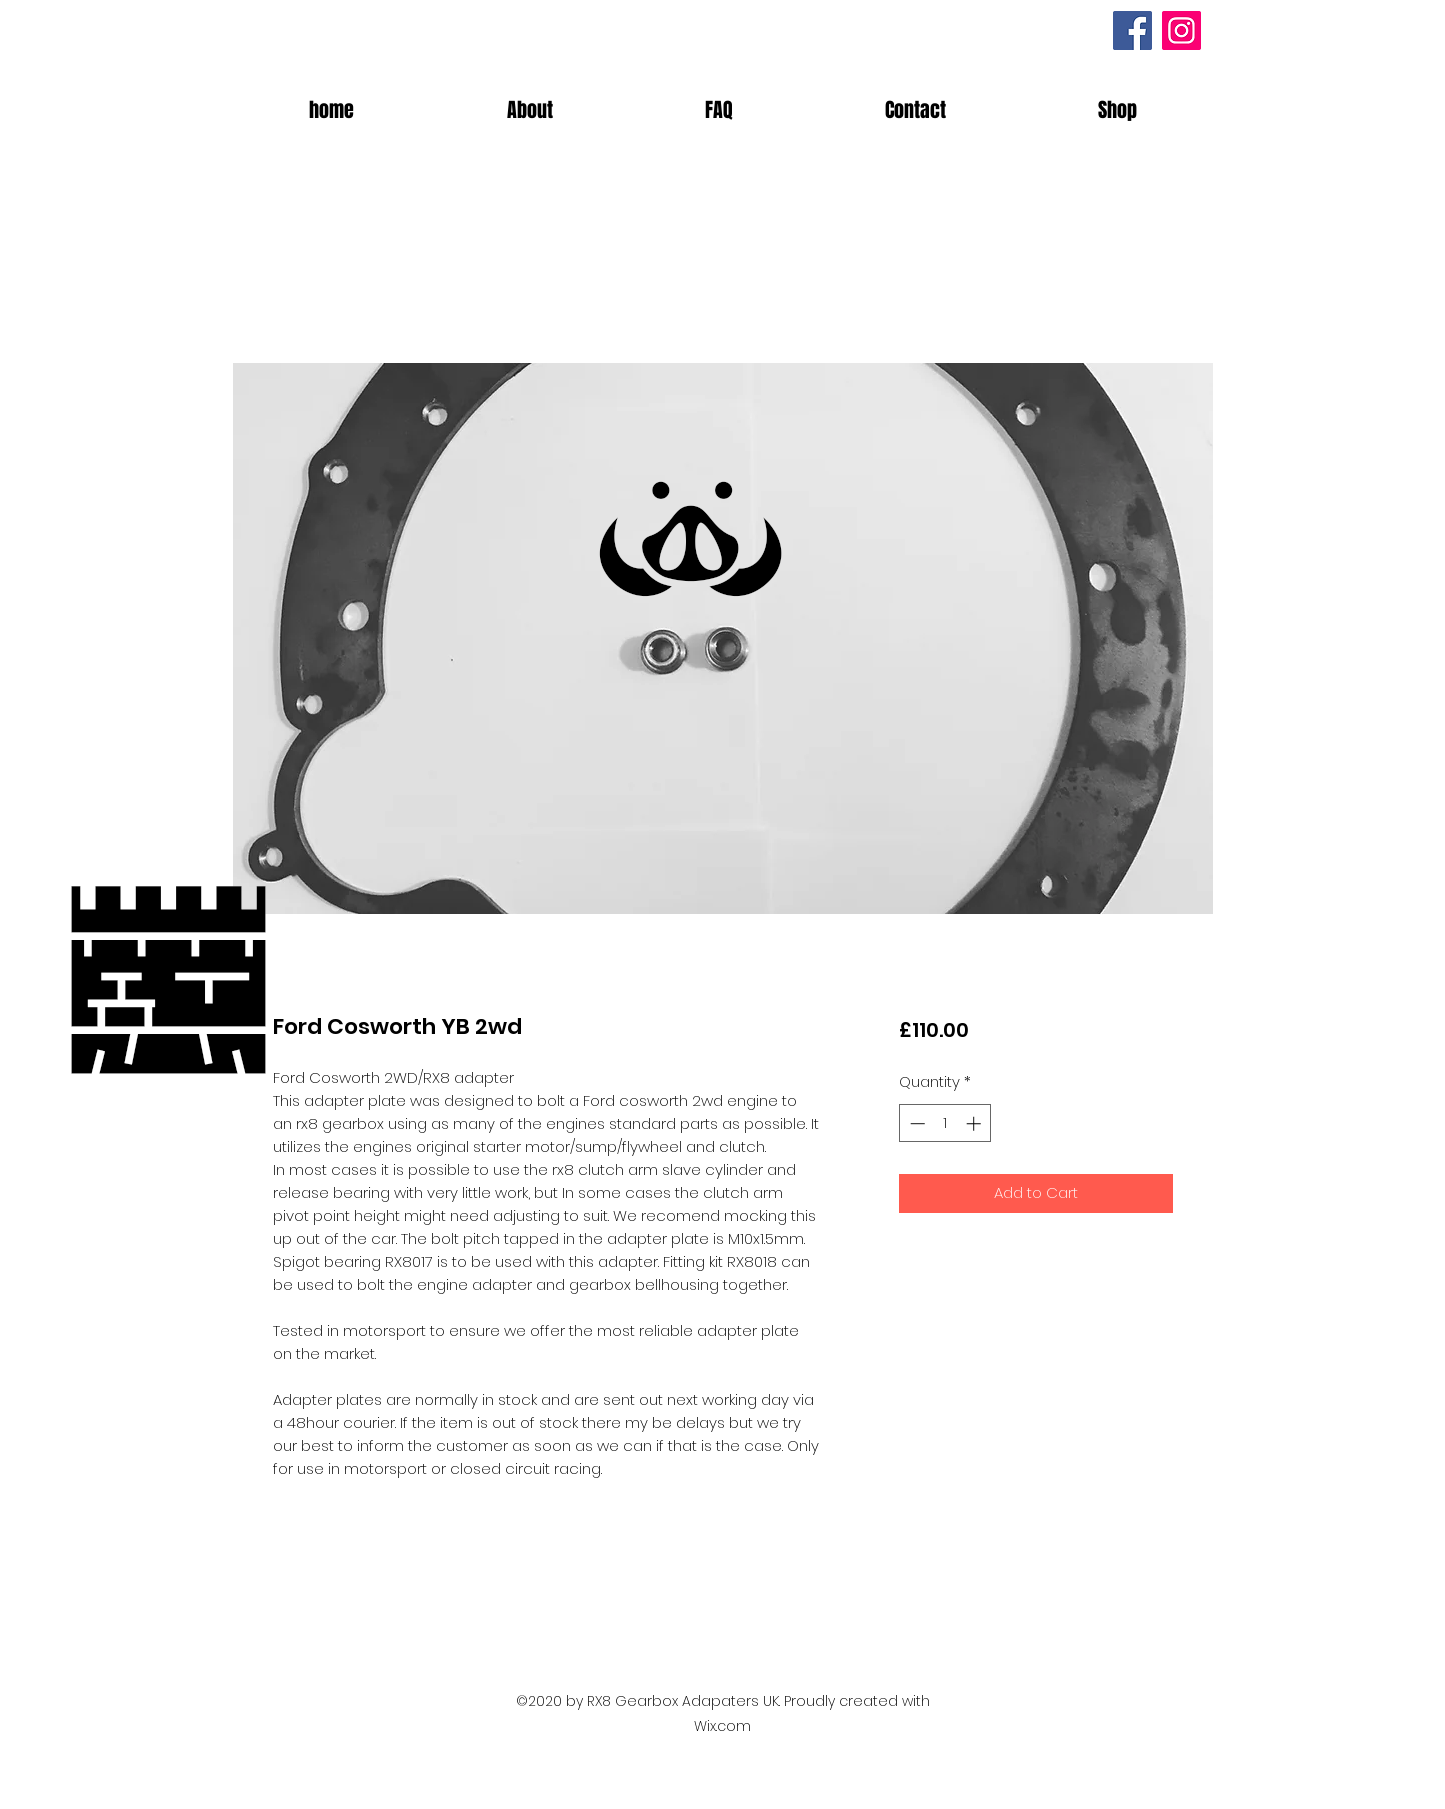 Image resolution: width=1445 pixels, height=1809 pixels. What do you see at coordinates (168, 976) in the screenshot?
I see `build or upgrade defensive fortifications` at bounding box center [168, 976].